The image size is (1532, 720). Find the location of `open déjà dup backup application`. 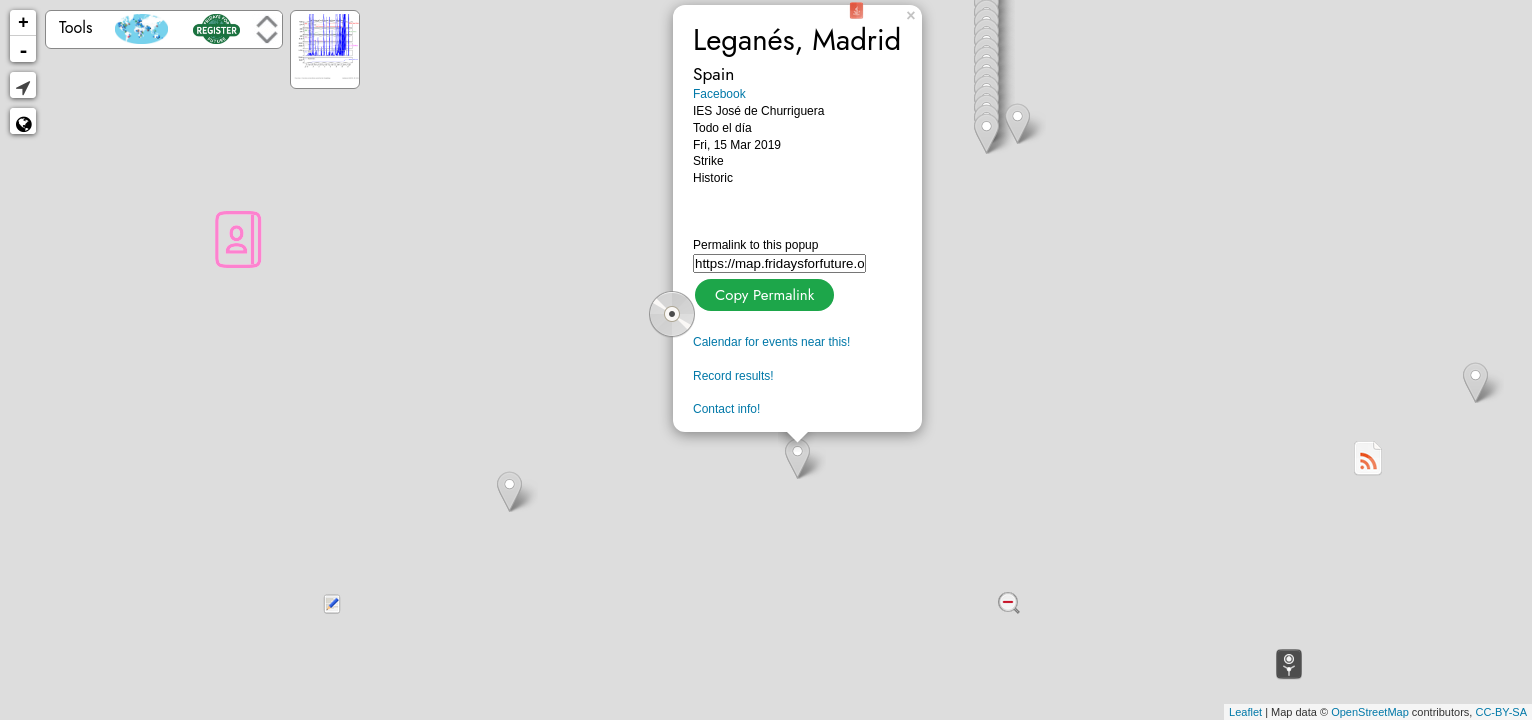

open déjà dup backup application is located at coordinates (1289, 664).